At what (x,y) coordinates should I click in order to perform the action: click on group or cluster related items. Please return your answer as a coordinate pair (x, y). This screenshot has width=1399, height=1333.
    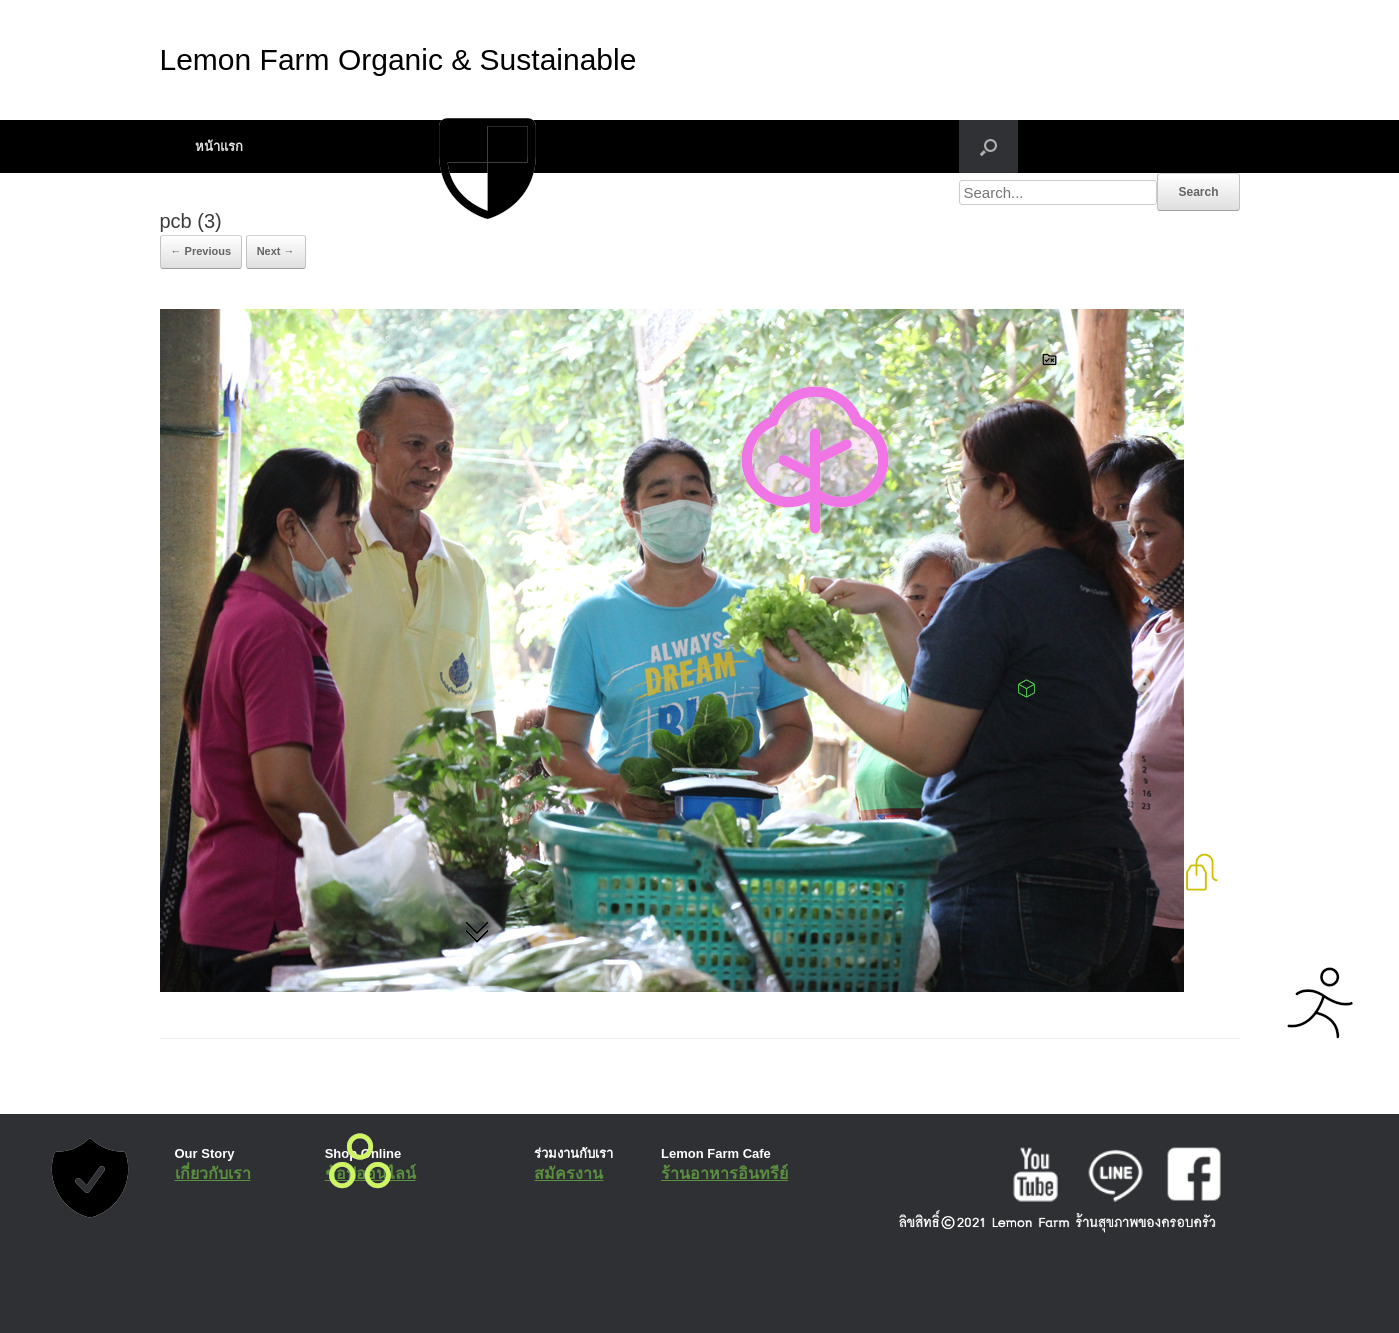
    Looking at the image, I should click on (360, 1162).